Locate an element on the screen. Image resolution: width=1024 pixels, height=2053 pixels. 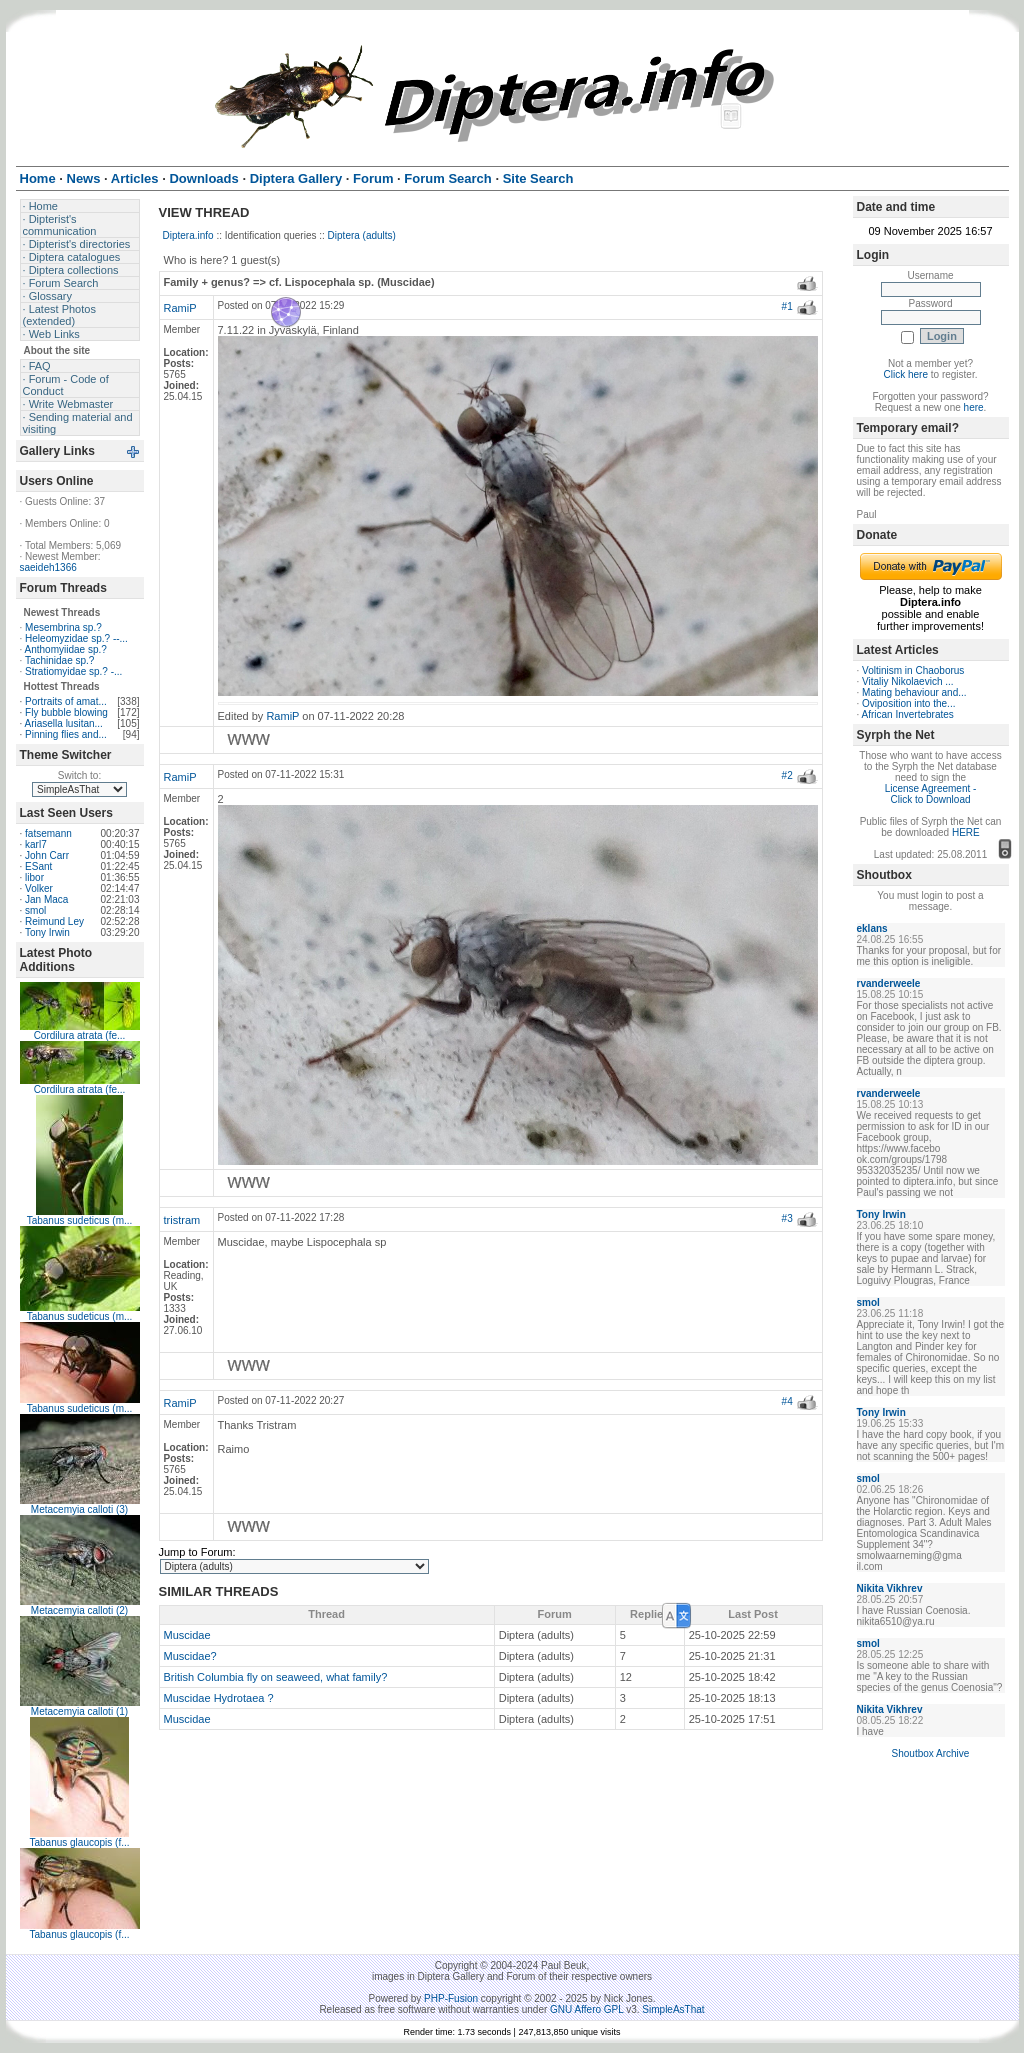
access language and region settings is located at coordinates (676, 1615).